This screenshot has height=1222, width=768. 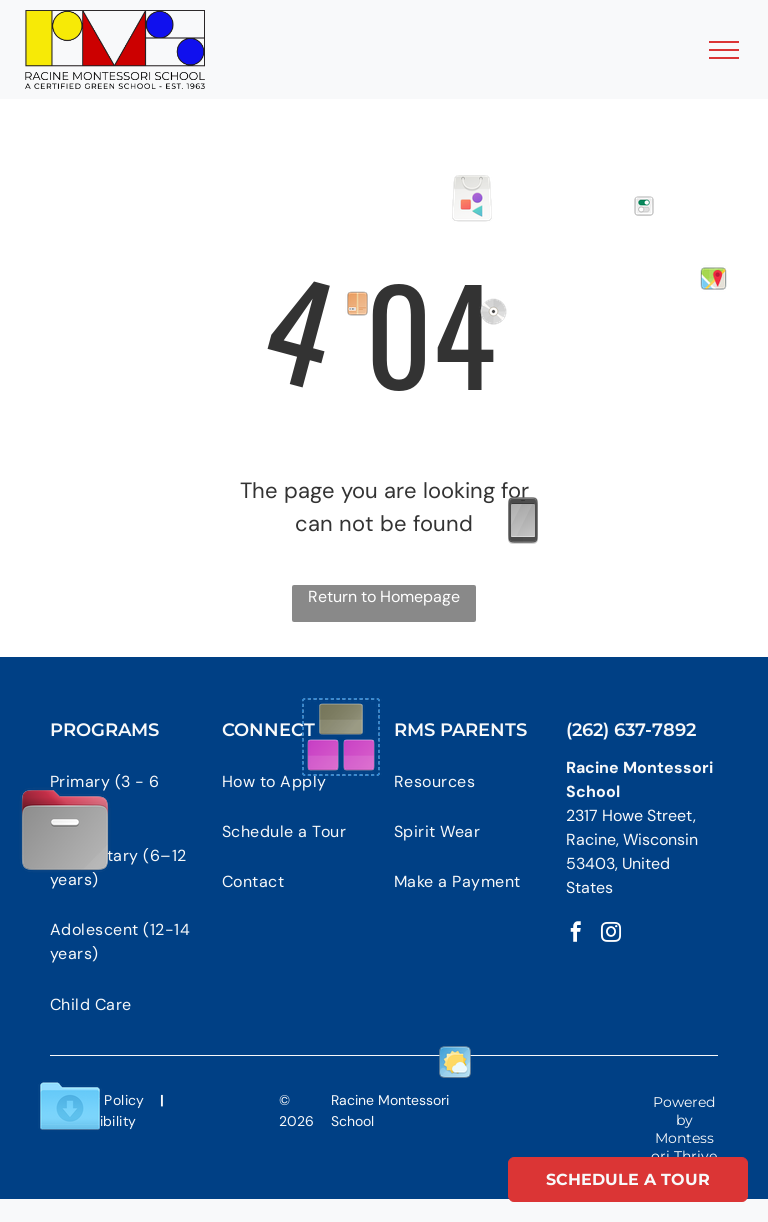 What do you see at coordinates (523, 520) in the screenshot?
I see `indicates a mobile device or smartphone` at bounding box center [523, 520].